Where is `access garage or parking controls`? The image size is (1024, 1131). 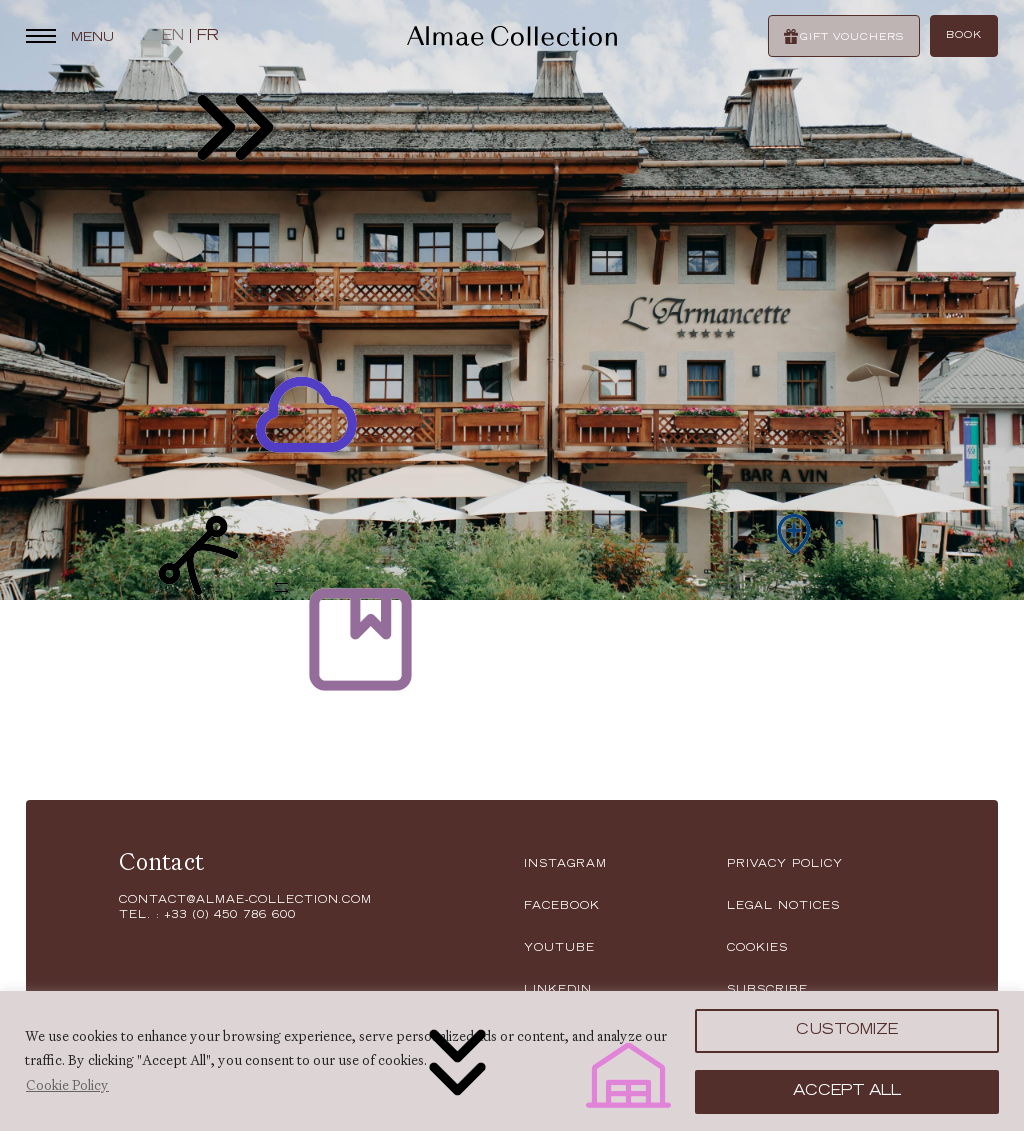 access garage or parking controls is located at coordinates (628, 1079).